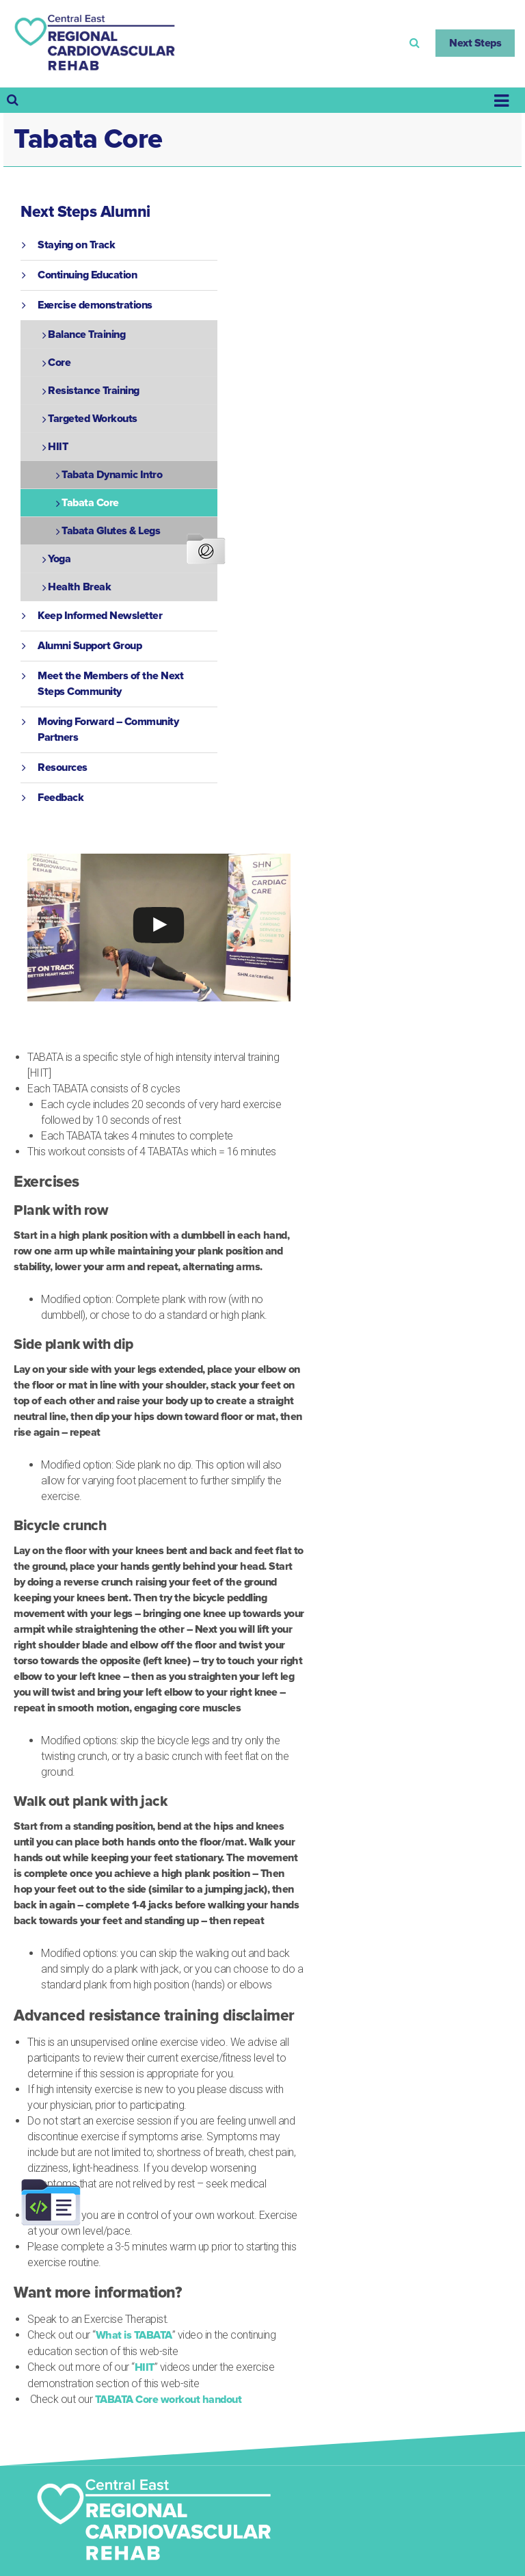 The image size is (525, 2576). Describe the element at coordinates (51, 2204) in the screenshot. I see `open folder containing programming files` at that location.